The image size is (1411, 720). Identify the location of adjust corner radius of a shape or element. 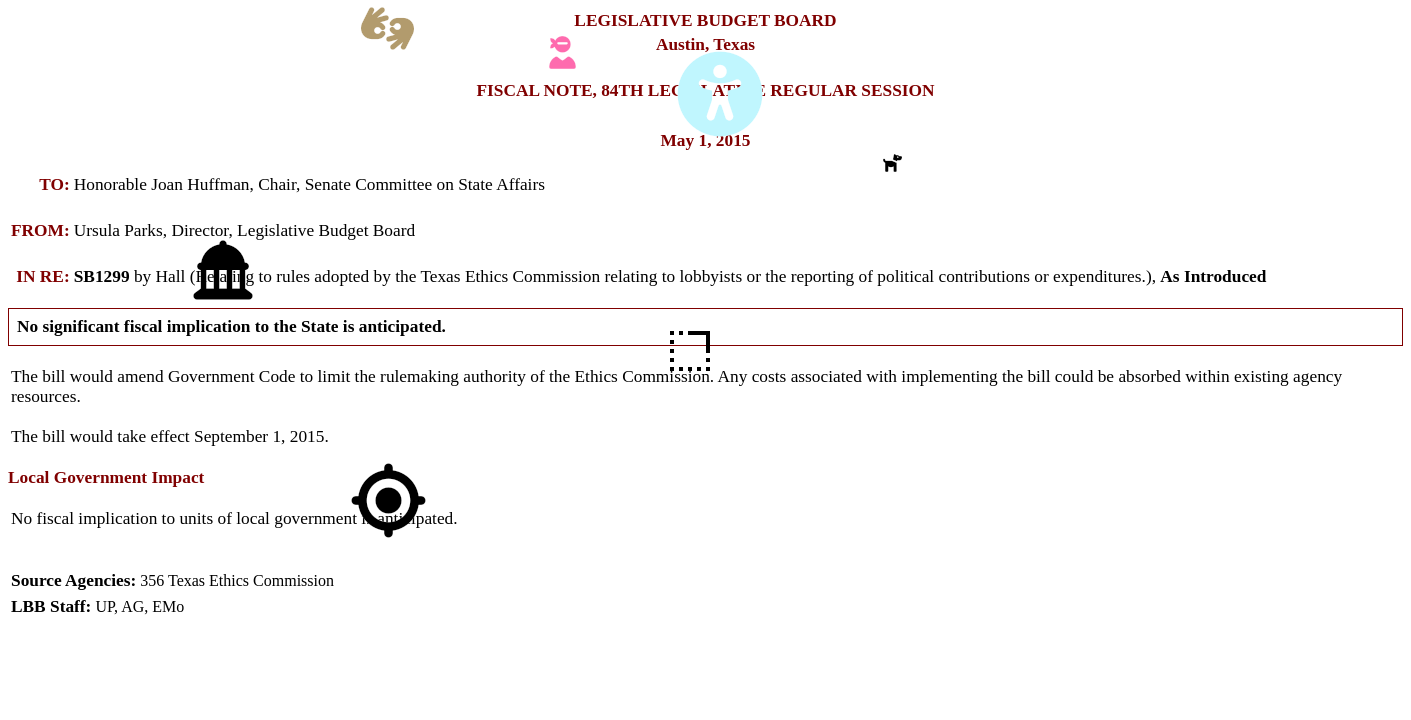
(690, 351).